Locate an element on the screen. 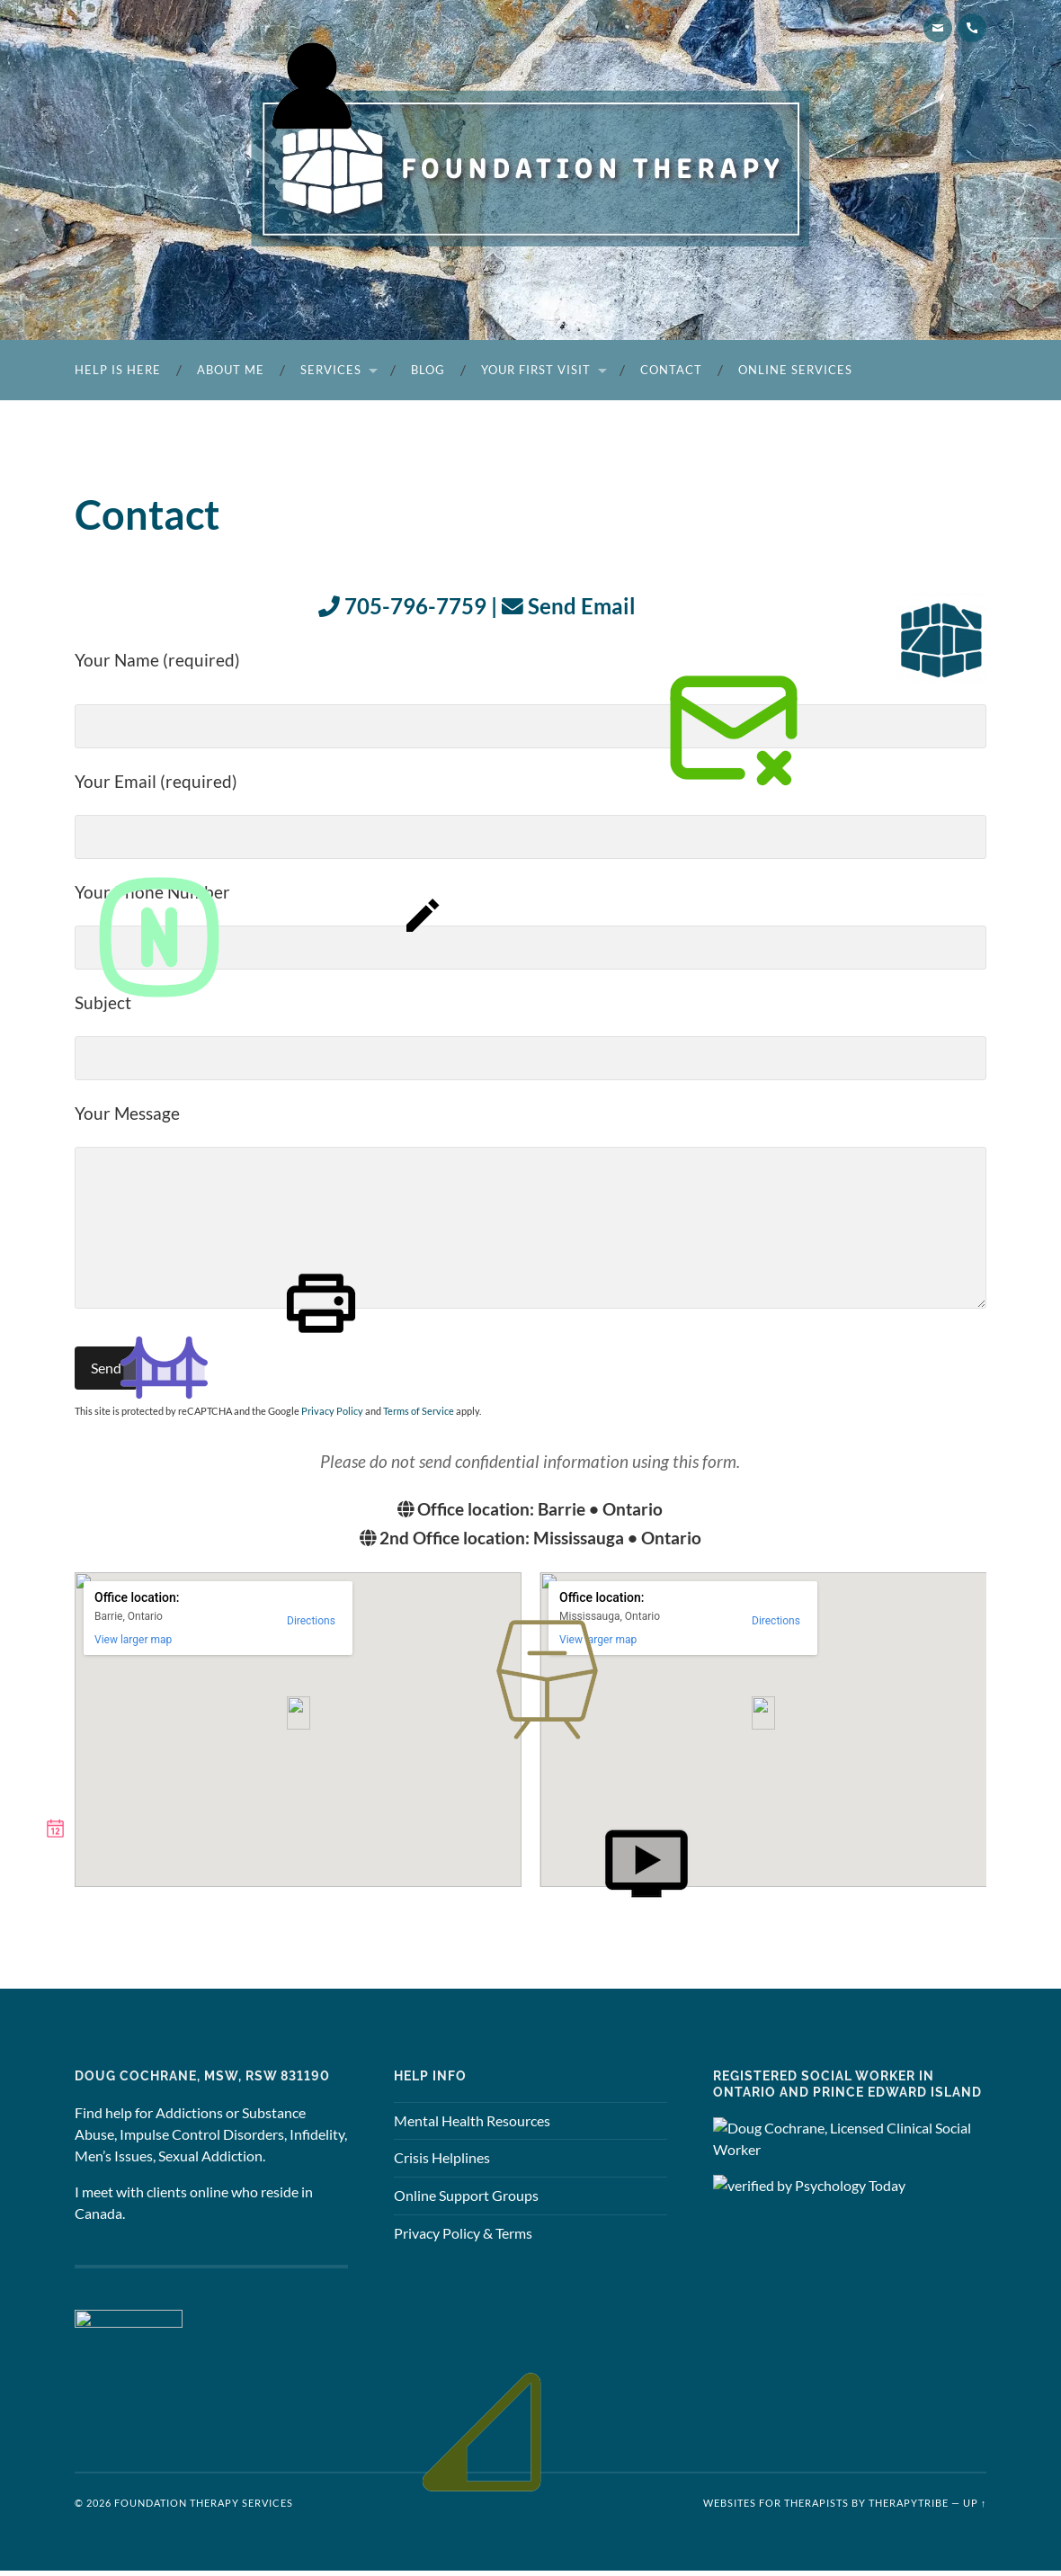  view regional train schedules is located at coordinates (547, 1675).